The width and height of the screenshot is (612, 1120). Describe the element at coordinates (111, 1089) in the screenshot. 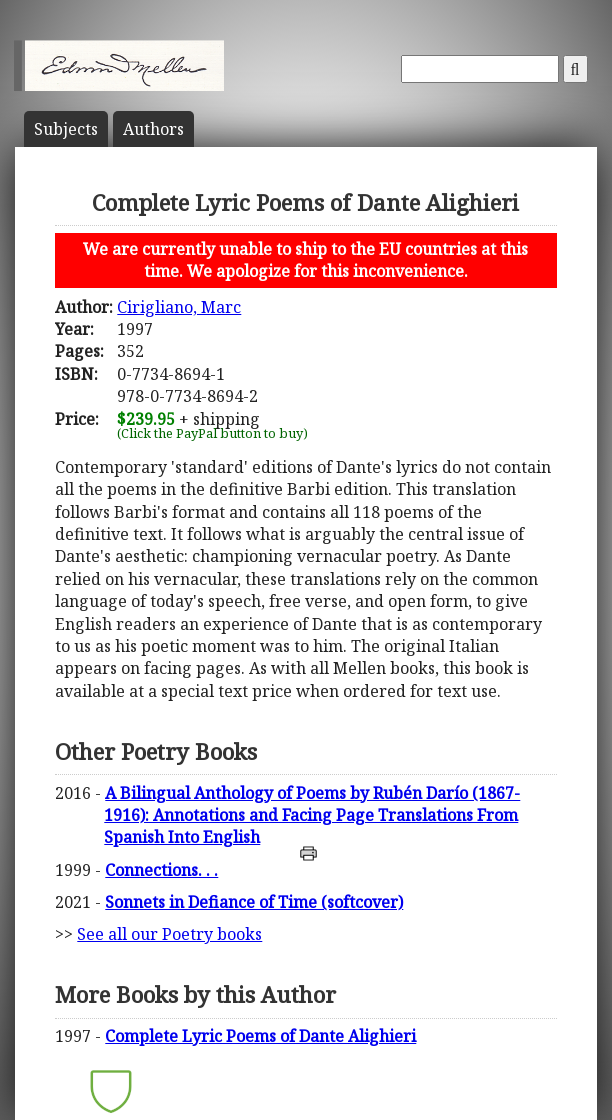

I see `access security settings` at that location.